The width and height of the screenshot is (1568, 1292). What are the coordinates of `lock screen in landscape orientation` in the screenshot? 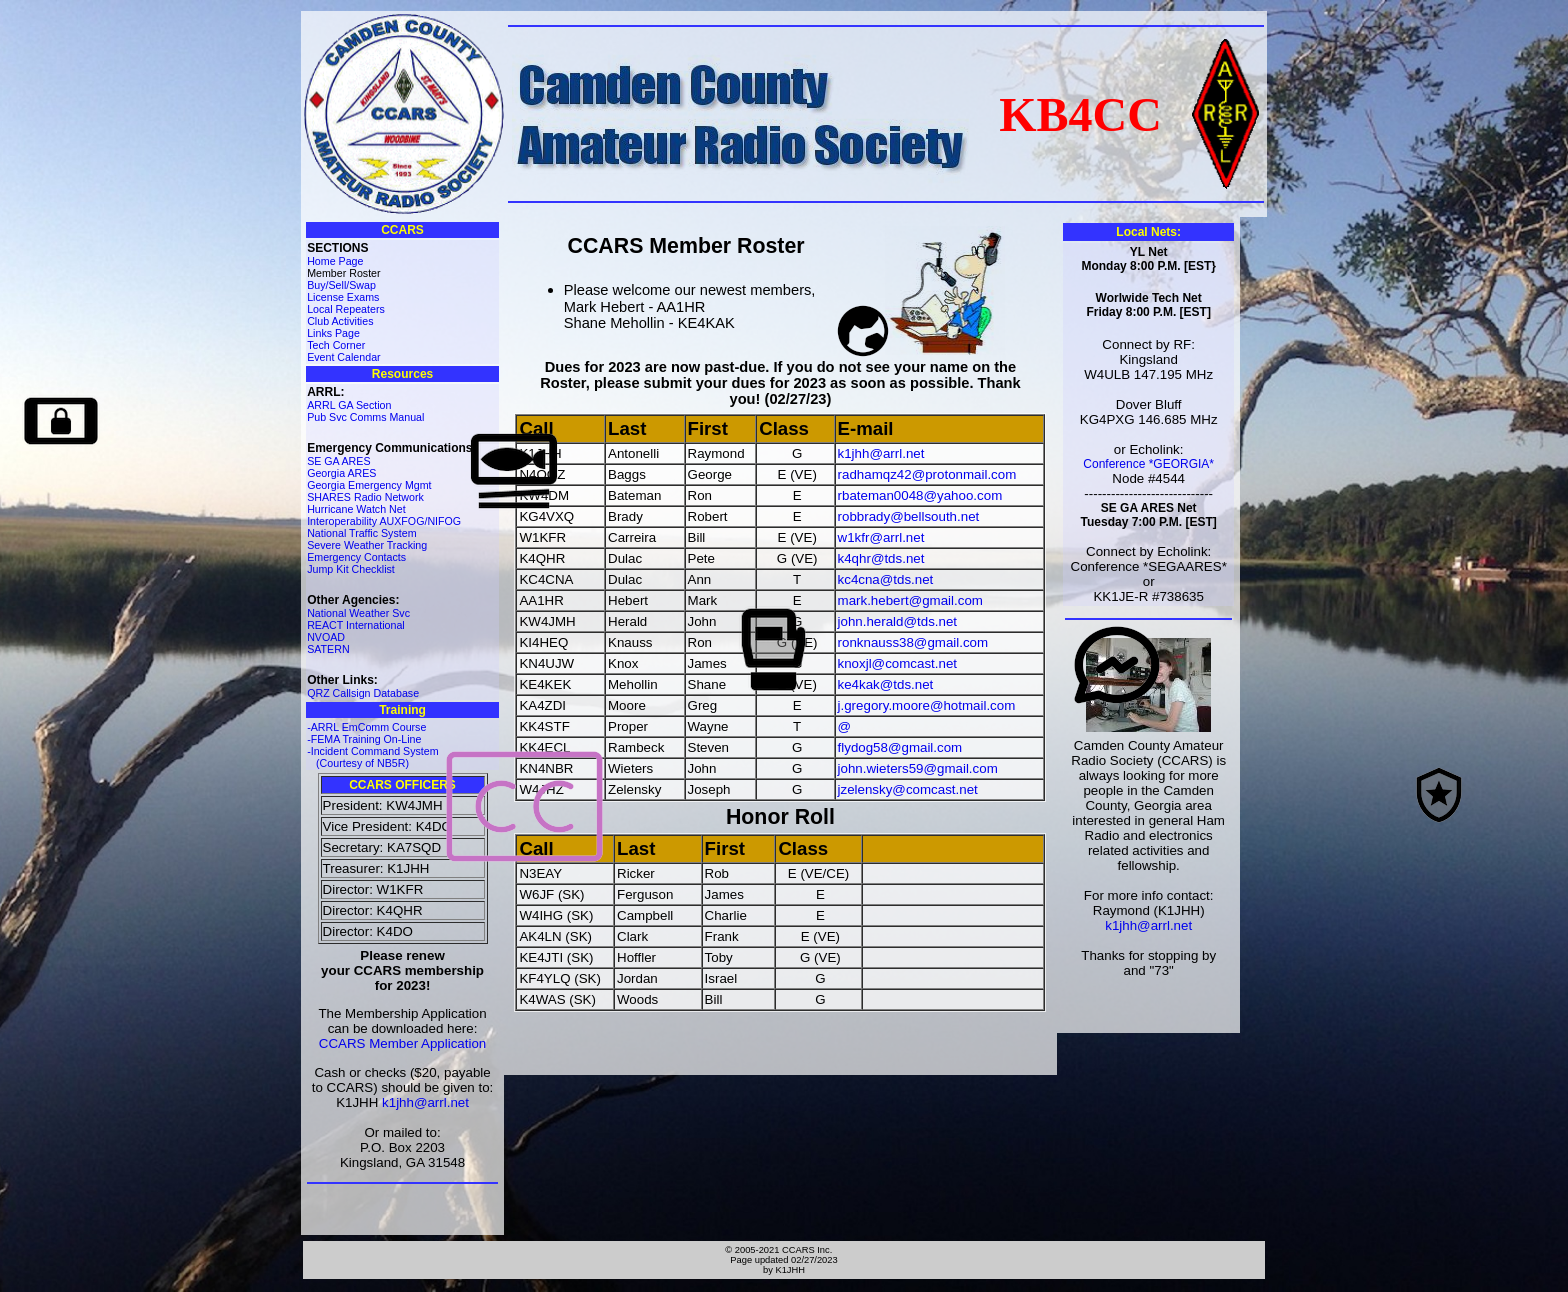 It's located at (61, 421).